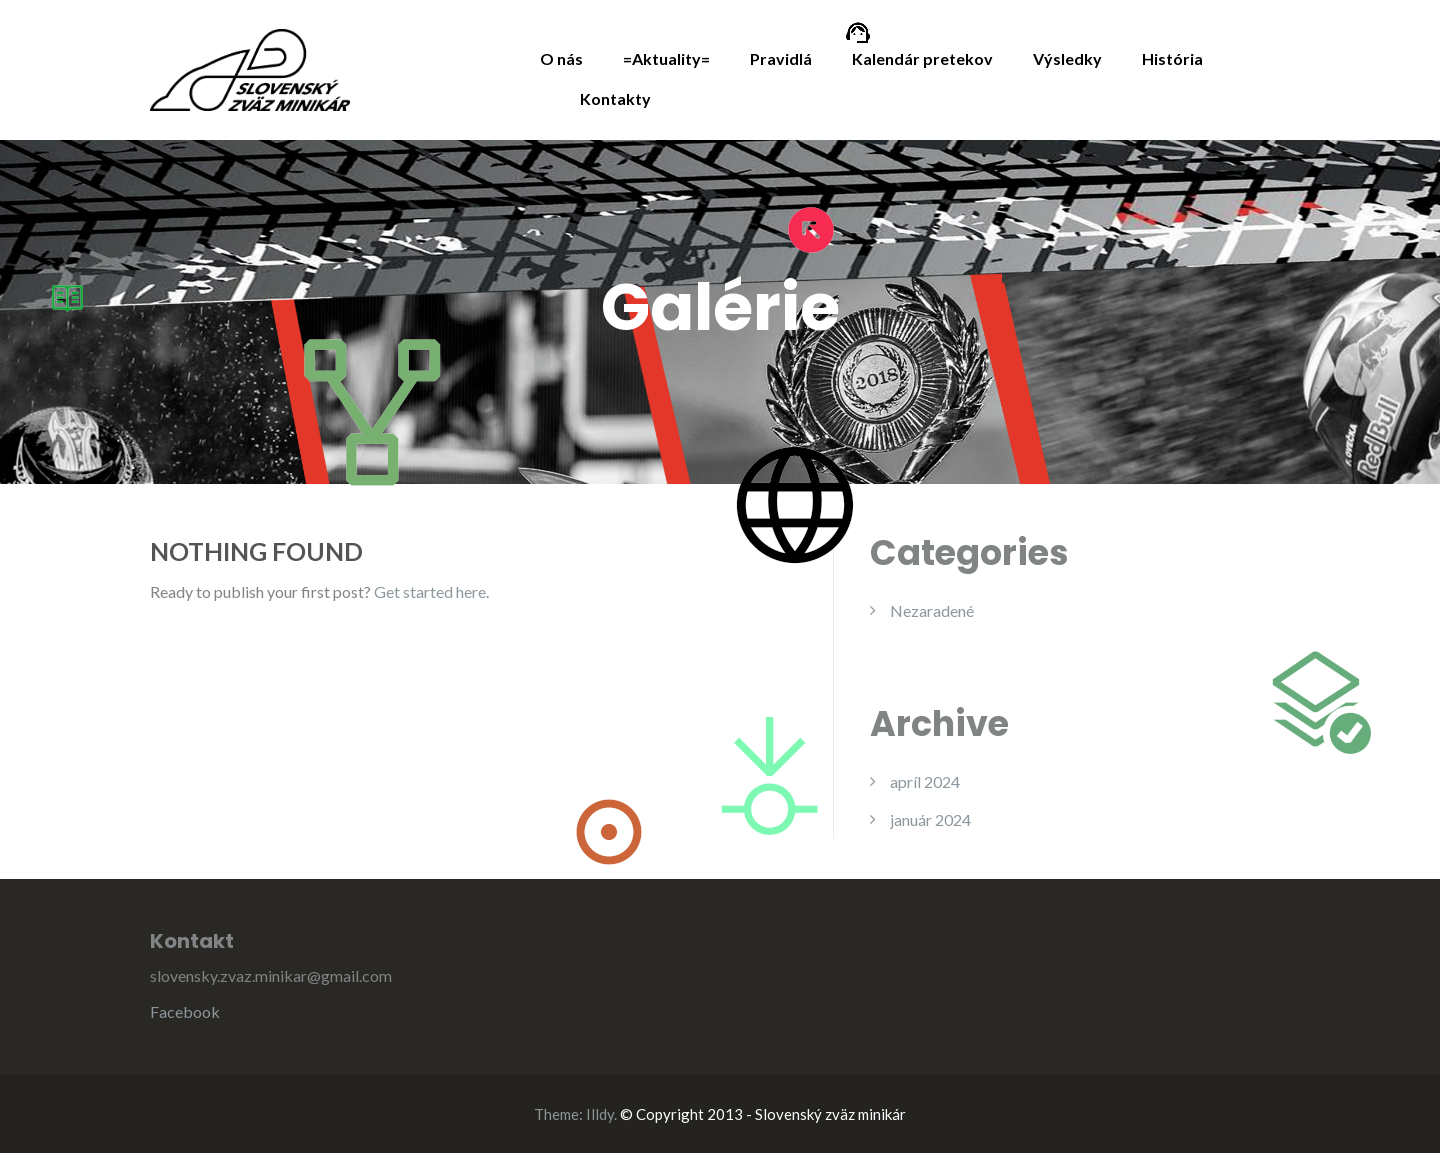  I want to click on navigate back to the previous screen, so click(811, 230).